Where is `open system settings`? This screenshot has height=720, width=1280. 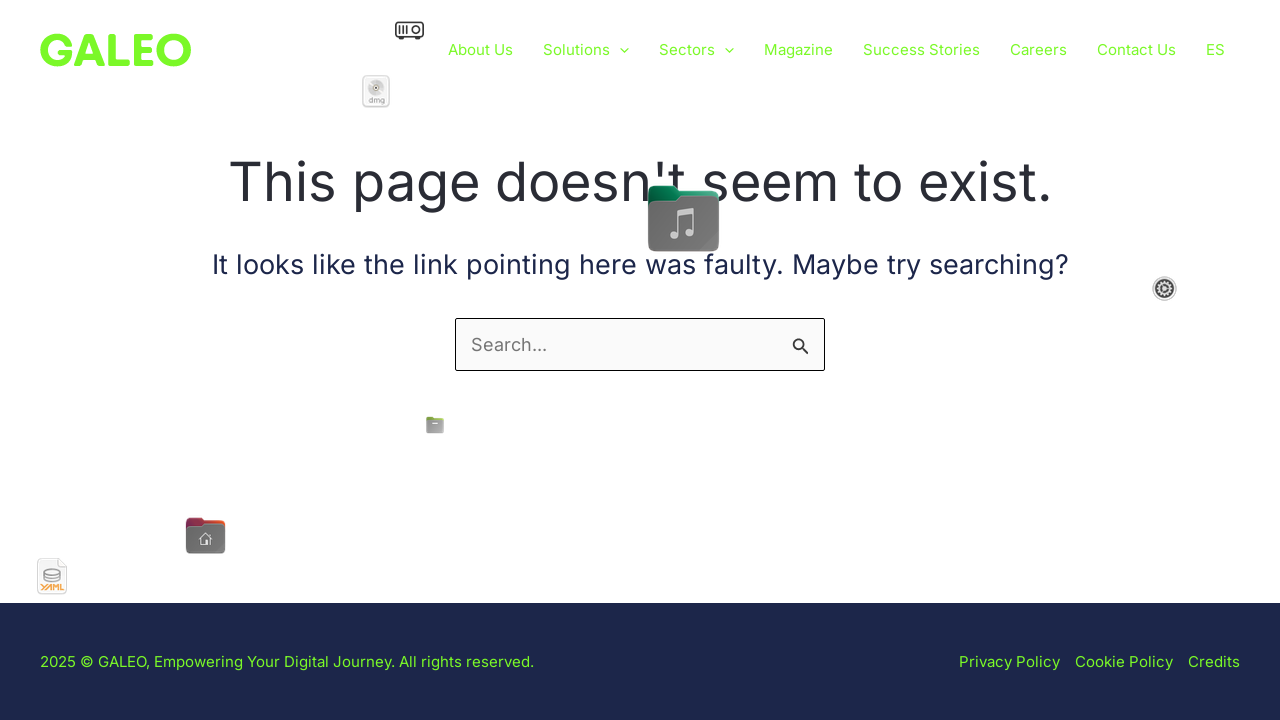
open system settings is located at coordinates (1164, 288).